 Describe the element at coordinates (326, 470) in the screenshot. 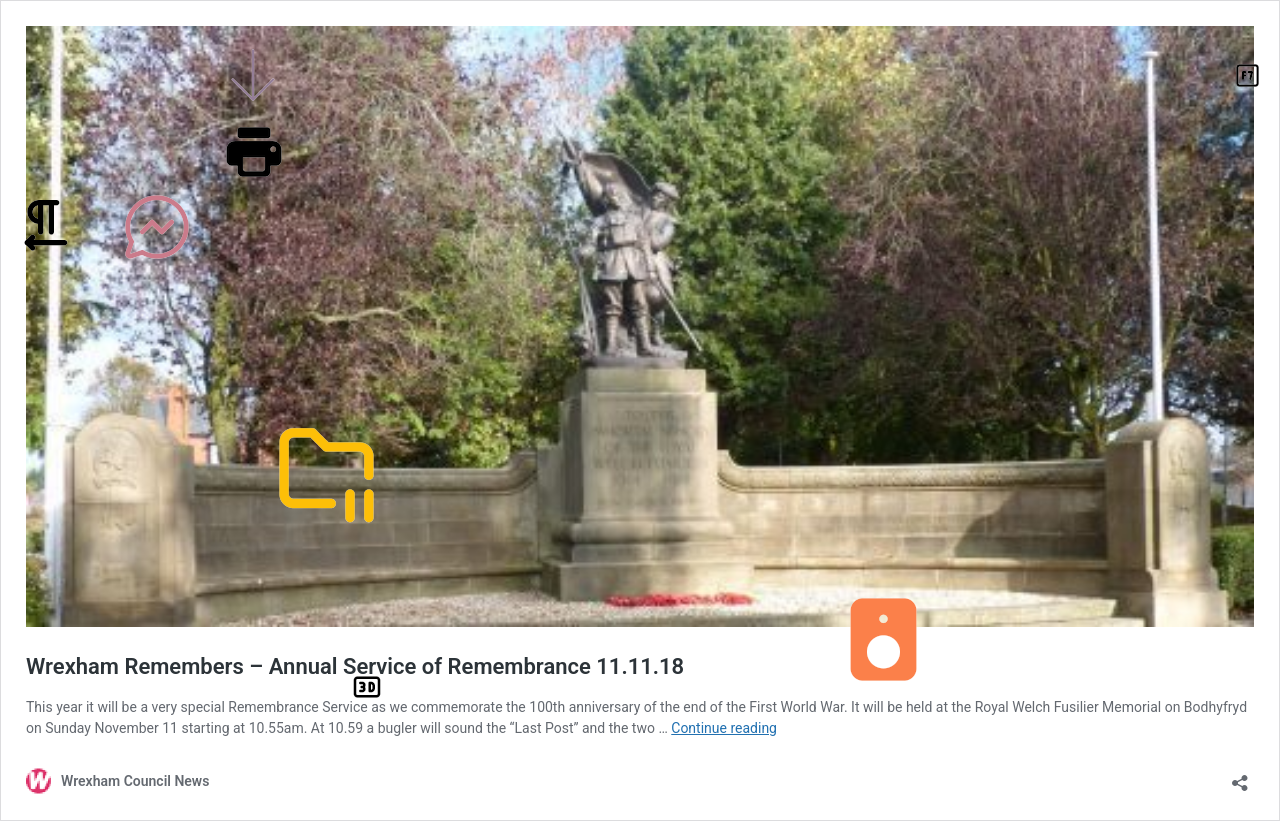

I see `pause folder sync or backup` at that location.